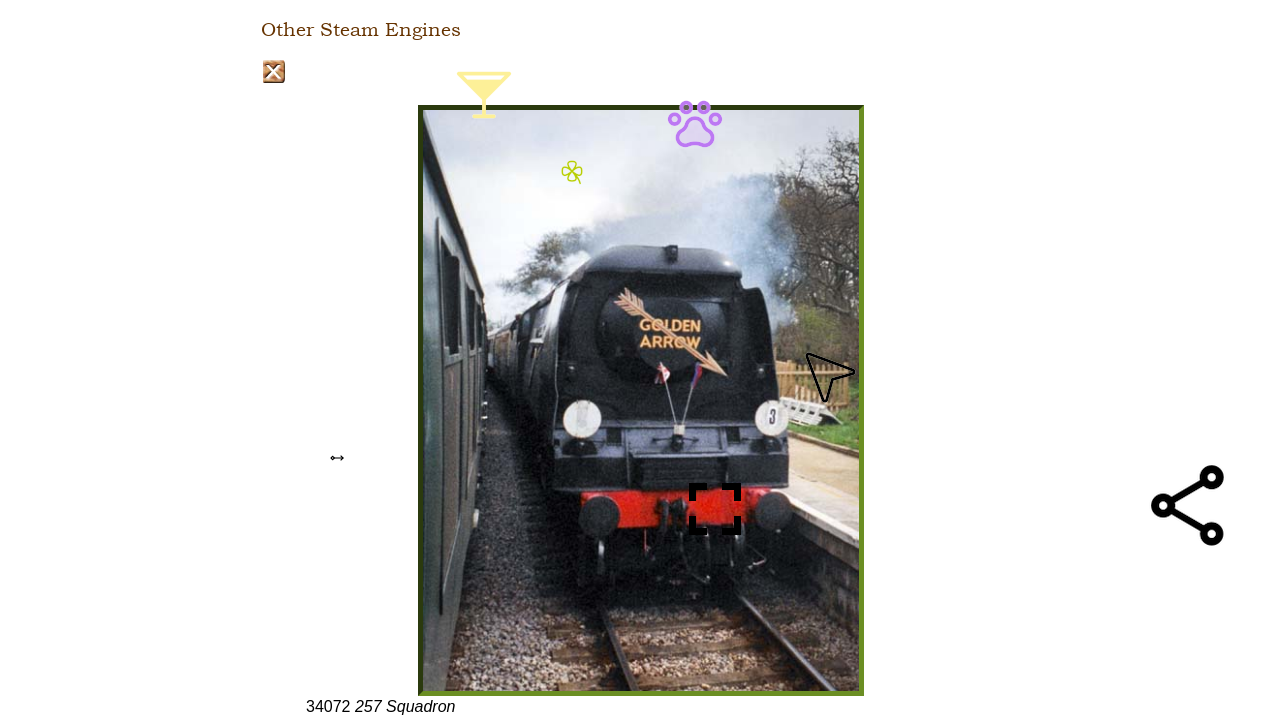 This screenshot has width=1282, height=726. What do you see at coordinates (484, 95) in the screenshot?
I see `access bar or cocktail menu` at bounding box center [484, 95].